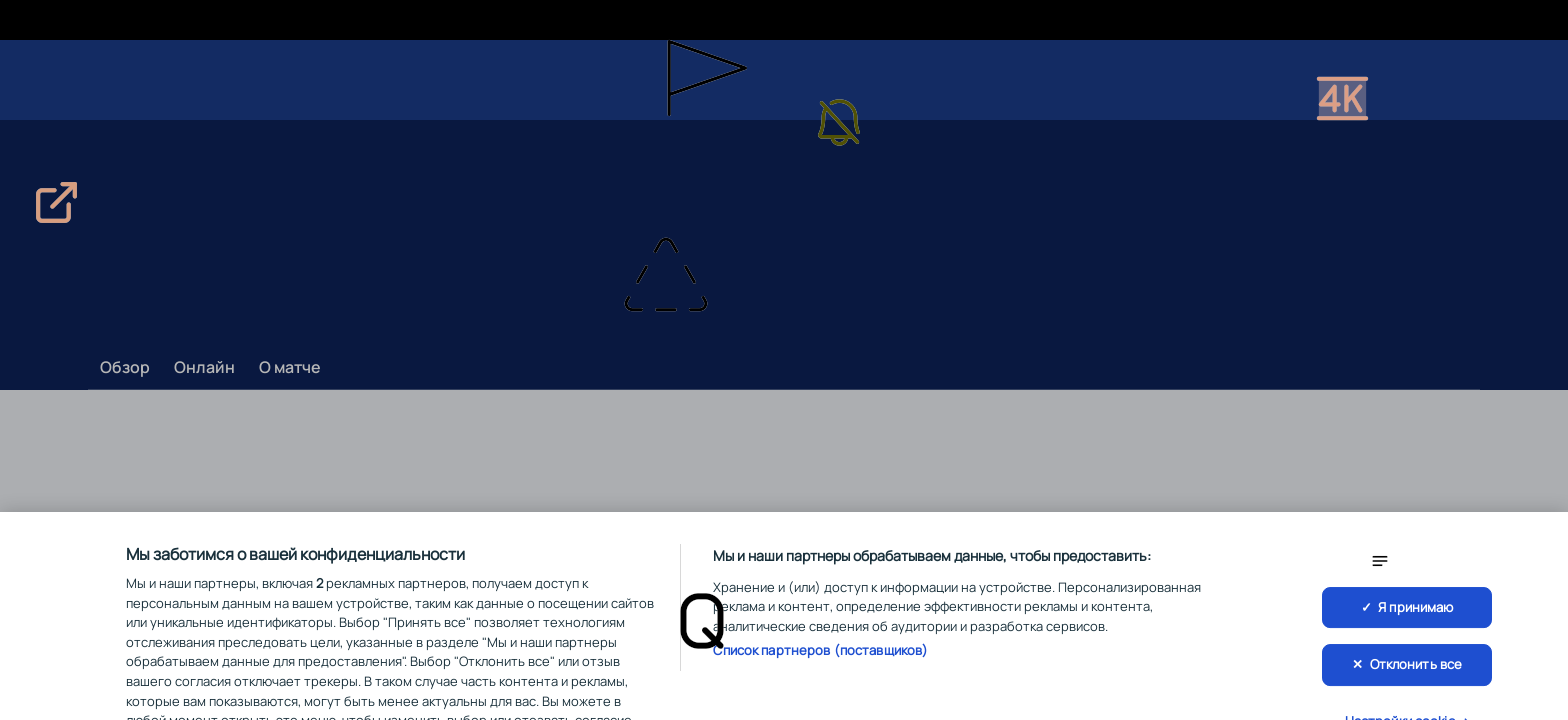  What do you see at coordinates (702, 621) in the screenshot?
I see `represents the letter Q in alphabetical navigation` at bounding box center [702, 621].